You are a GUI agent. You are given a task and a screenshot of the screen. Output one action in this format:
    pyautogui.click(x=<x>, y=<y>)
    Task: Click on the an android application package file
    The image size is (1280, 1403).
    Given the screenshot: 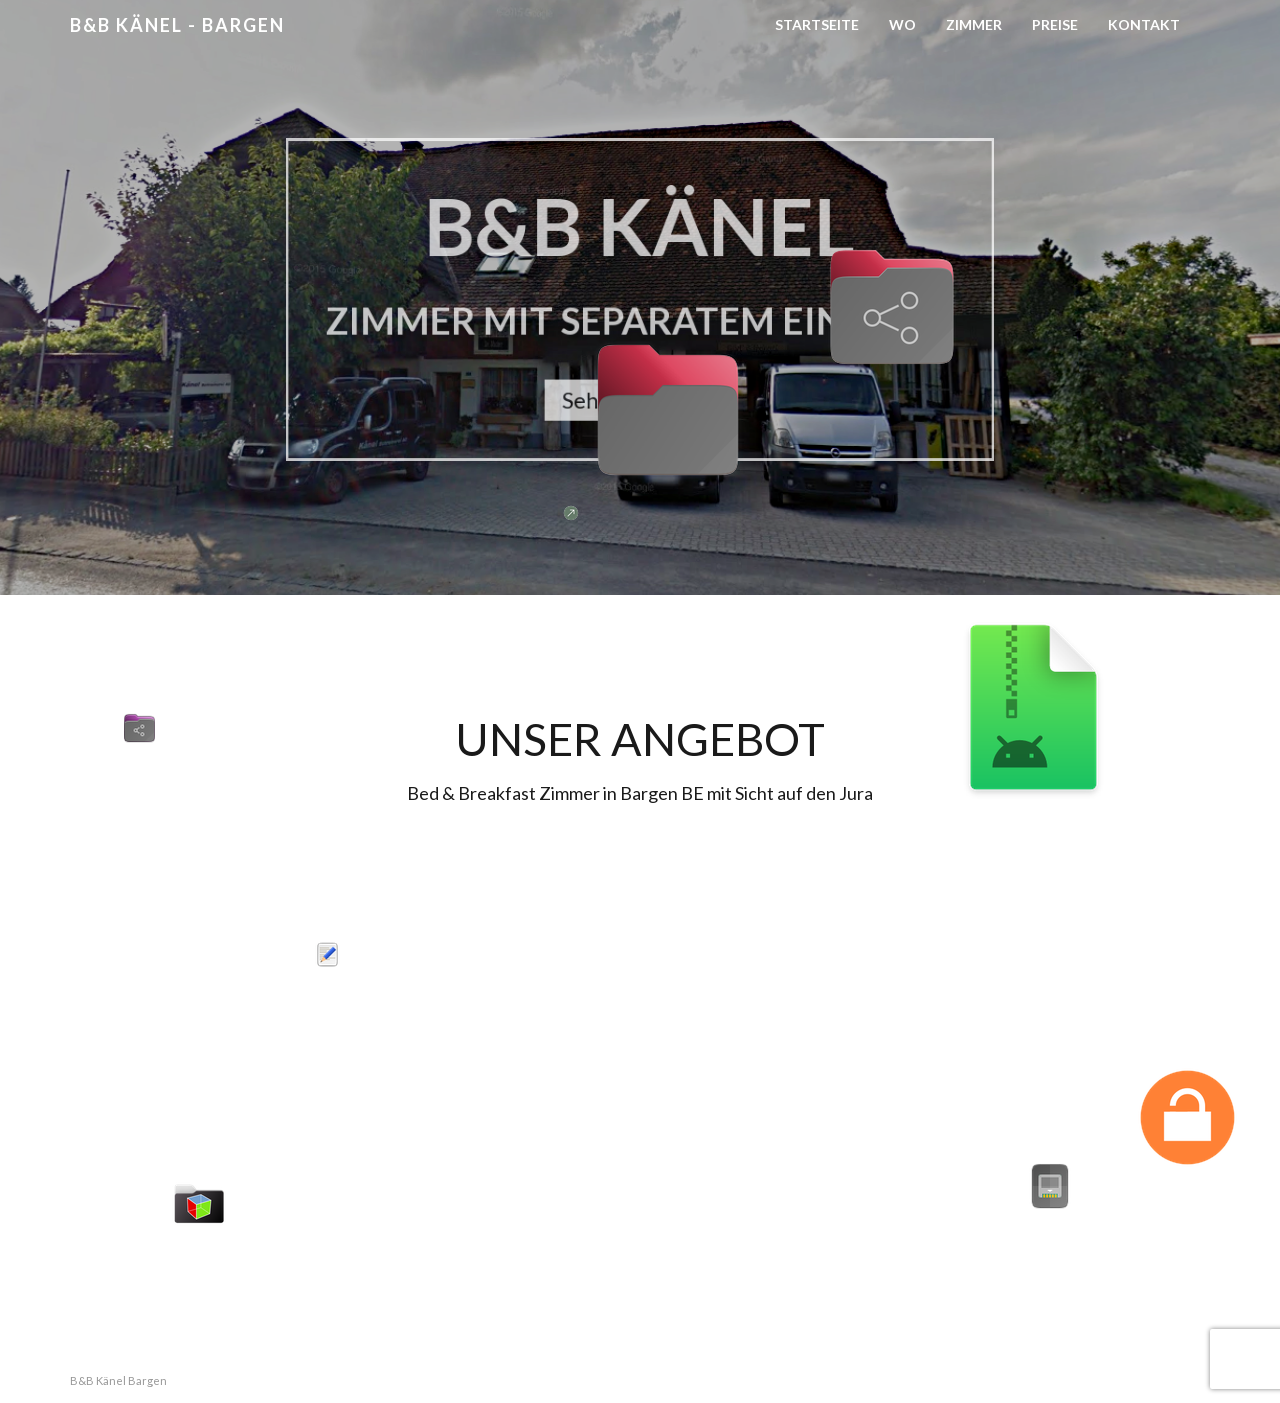 What is the action you would take?
    pyautogui.click(x=1033, y=710)
    